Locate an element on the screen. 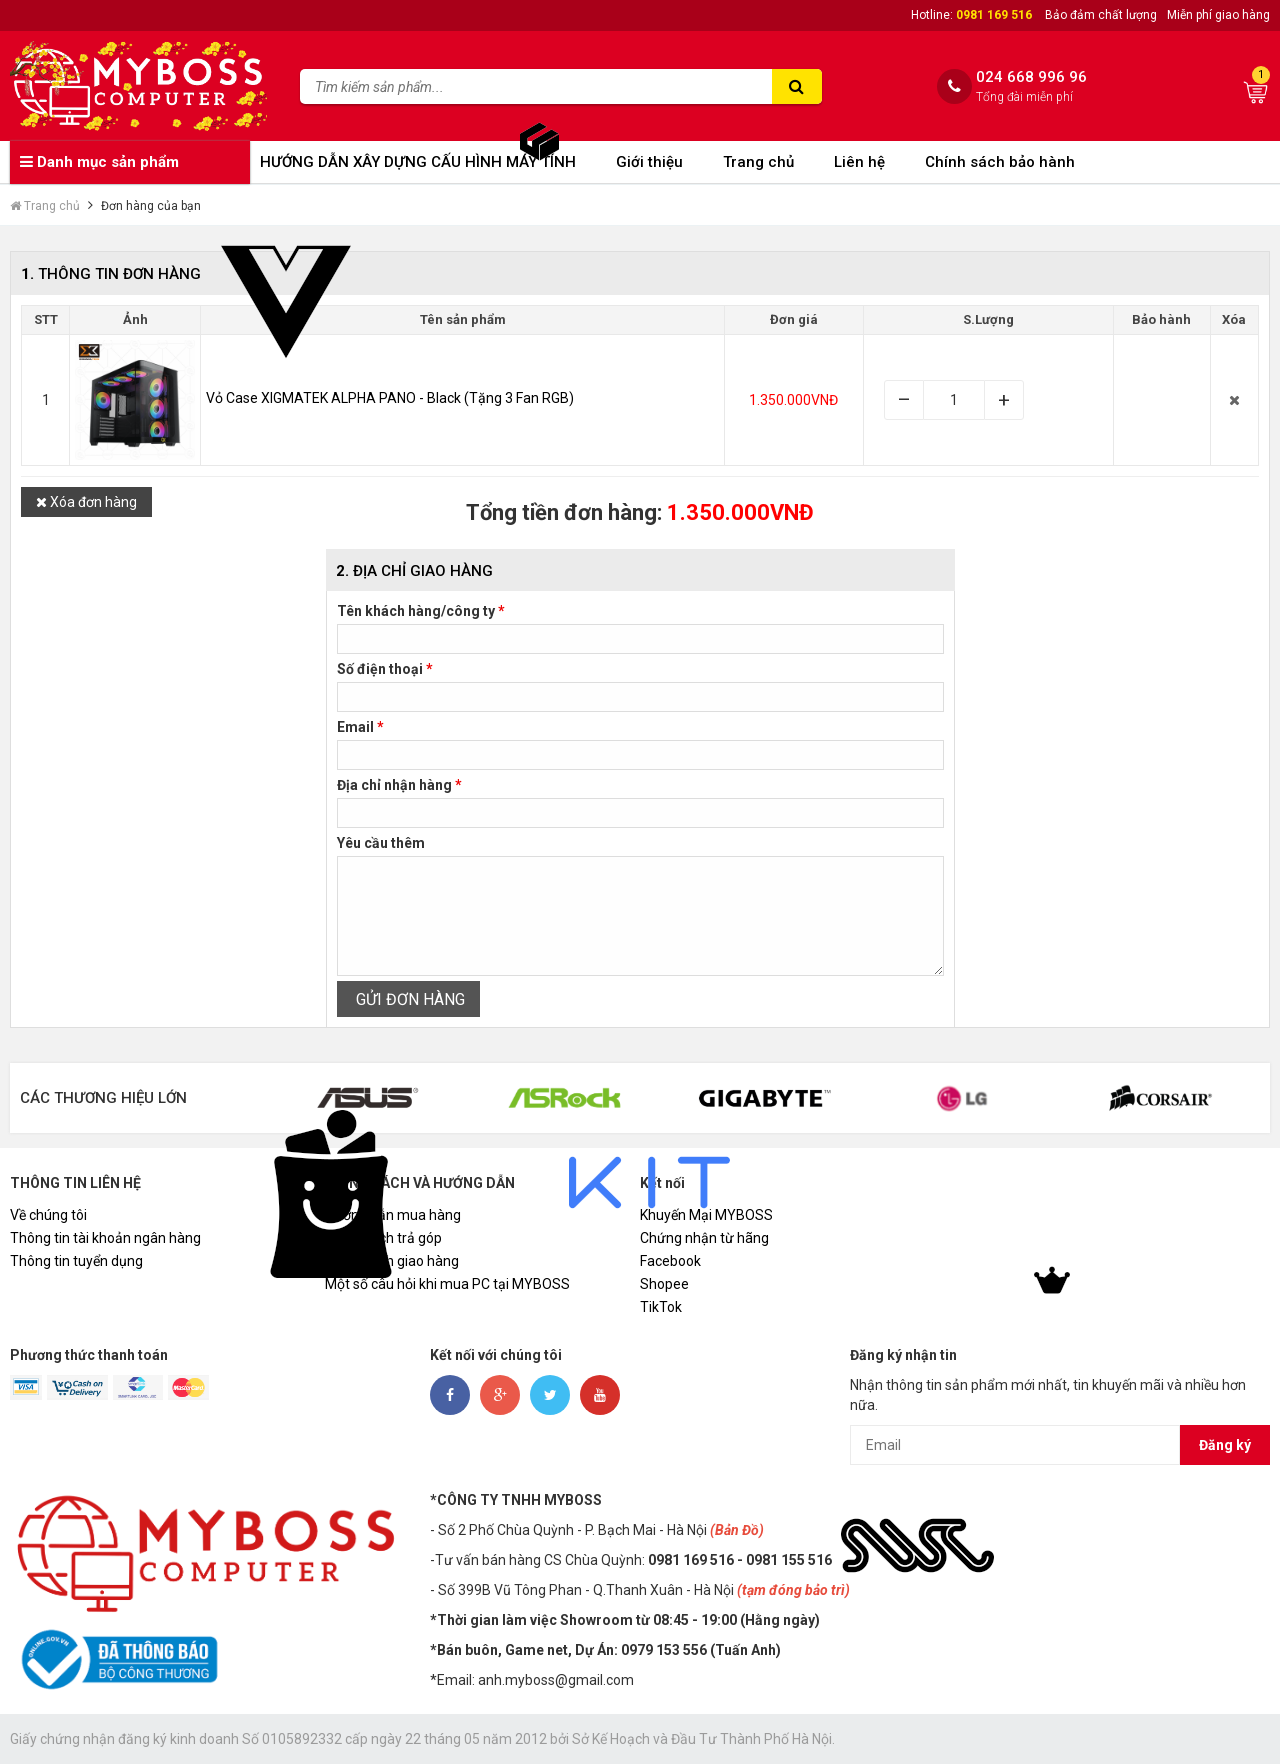  visit the SWC (Speedy Web Compiler) website or documentation is located at coordinates (917, 1545).